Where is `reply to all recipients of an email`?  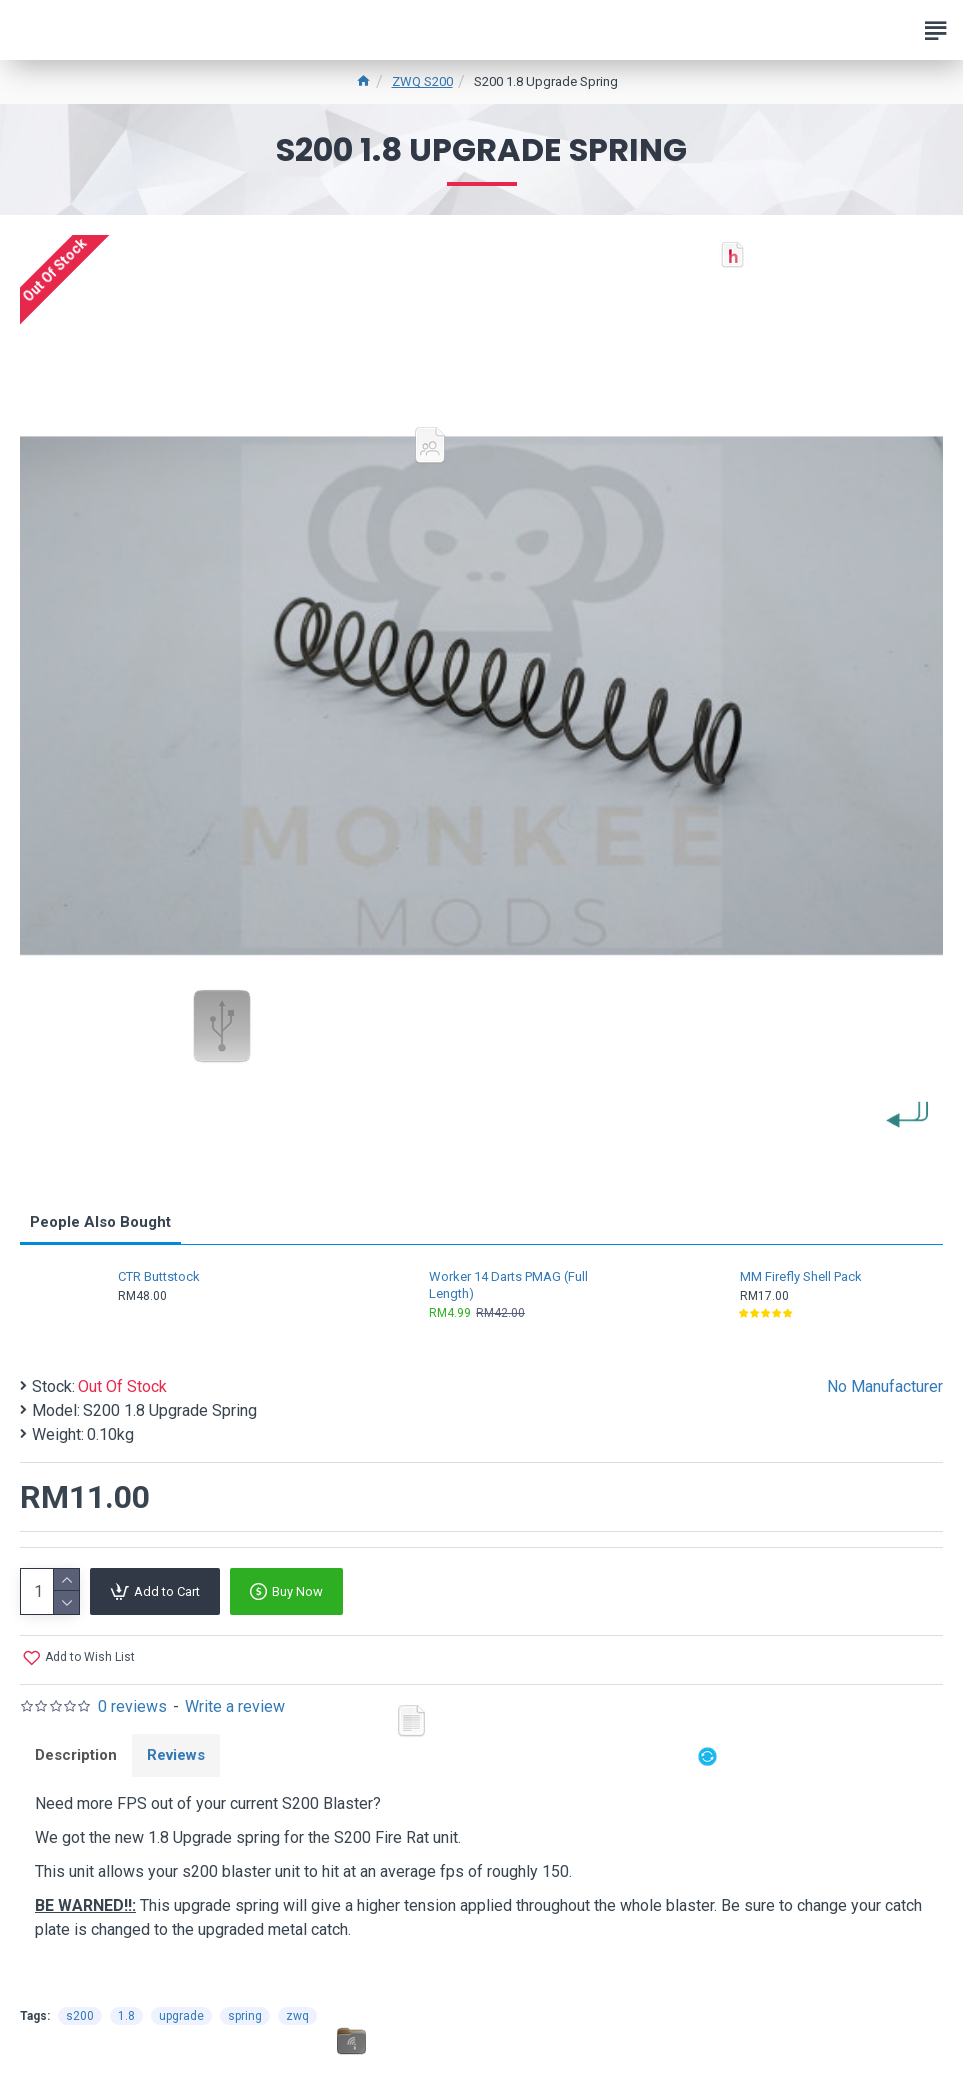 reply to all recipients of an email is located at coordinates (906, 1111).